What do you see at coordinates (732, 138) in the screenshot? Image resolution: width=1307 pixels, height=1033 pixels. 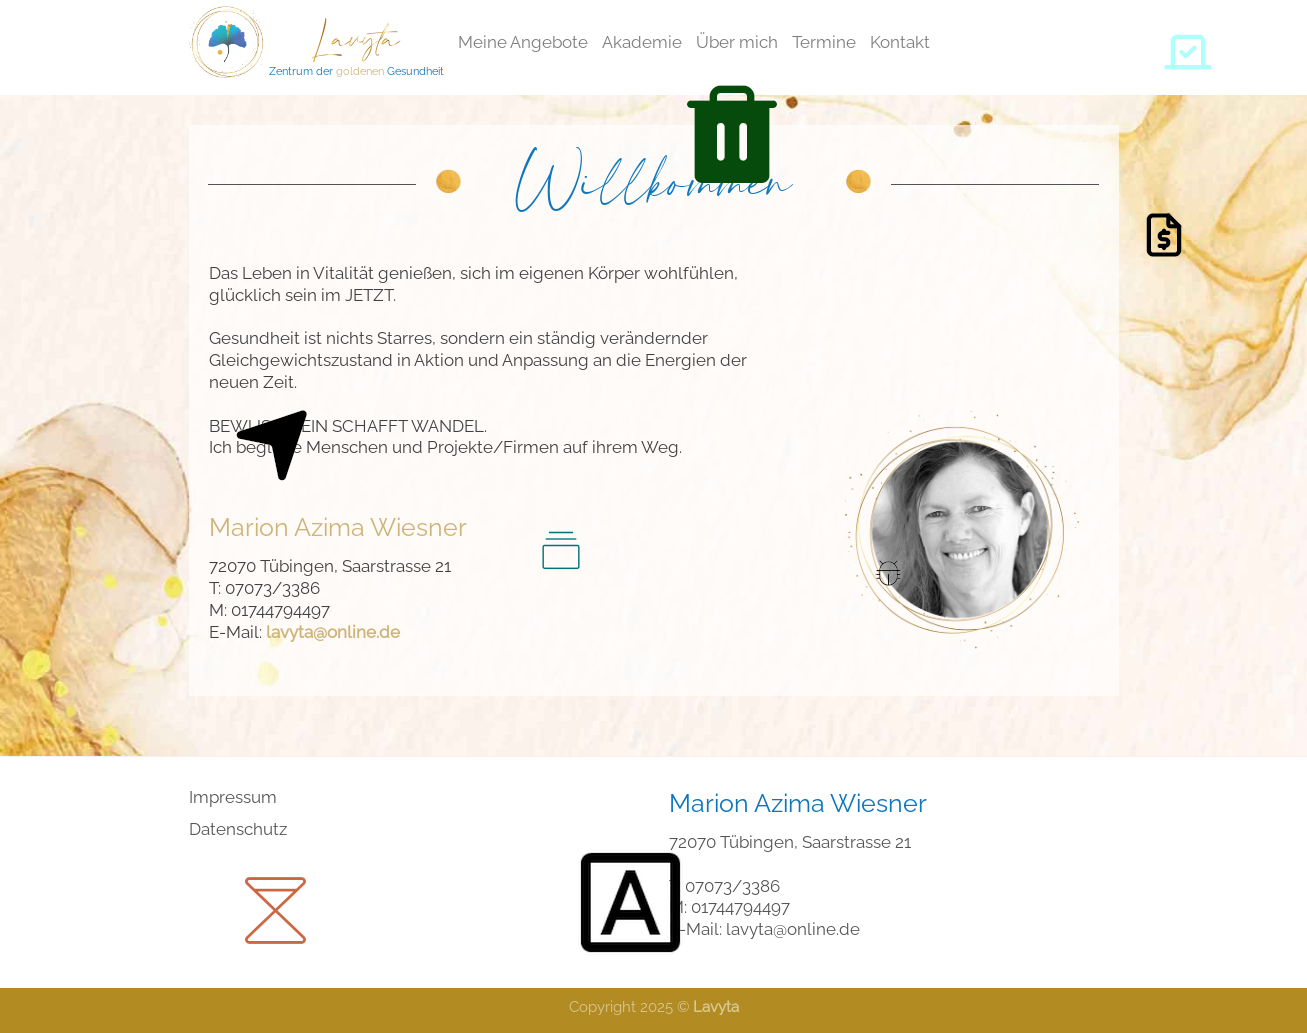 I see `delete this item` at bounding box center [732, 138].